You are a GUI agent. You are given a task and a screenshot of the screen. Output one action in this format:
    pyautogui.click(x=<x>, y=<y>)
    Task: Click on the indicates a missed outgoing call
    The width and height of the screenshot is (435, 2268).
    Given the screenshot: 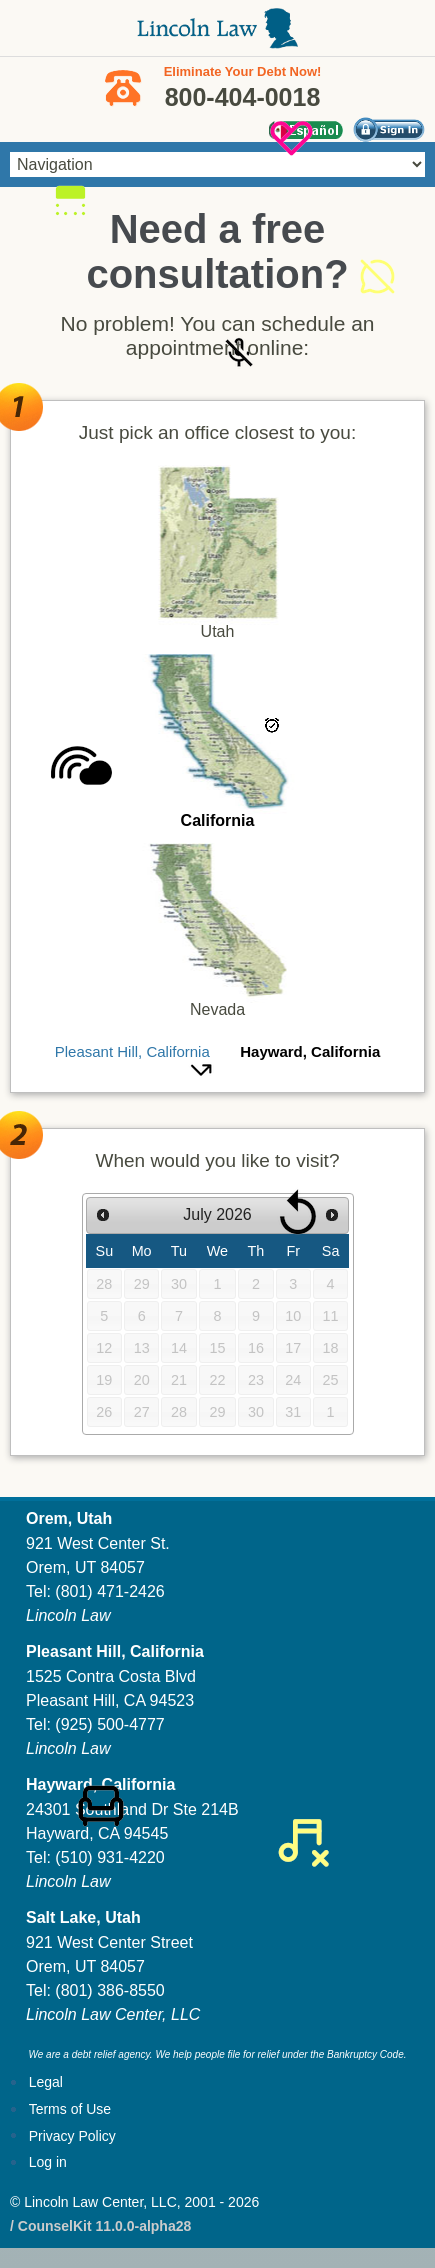 What is the action you would take?
    pyautogui.click(x=201, y=1070)
    